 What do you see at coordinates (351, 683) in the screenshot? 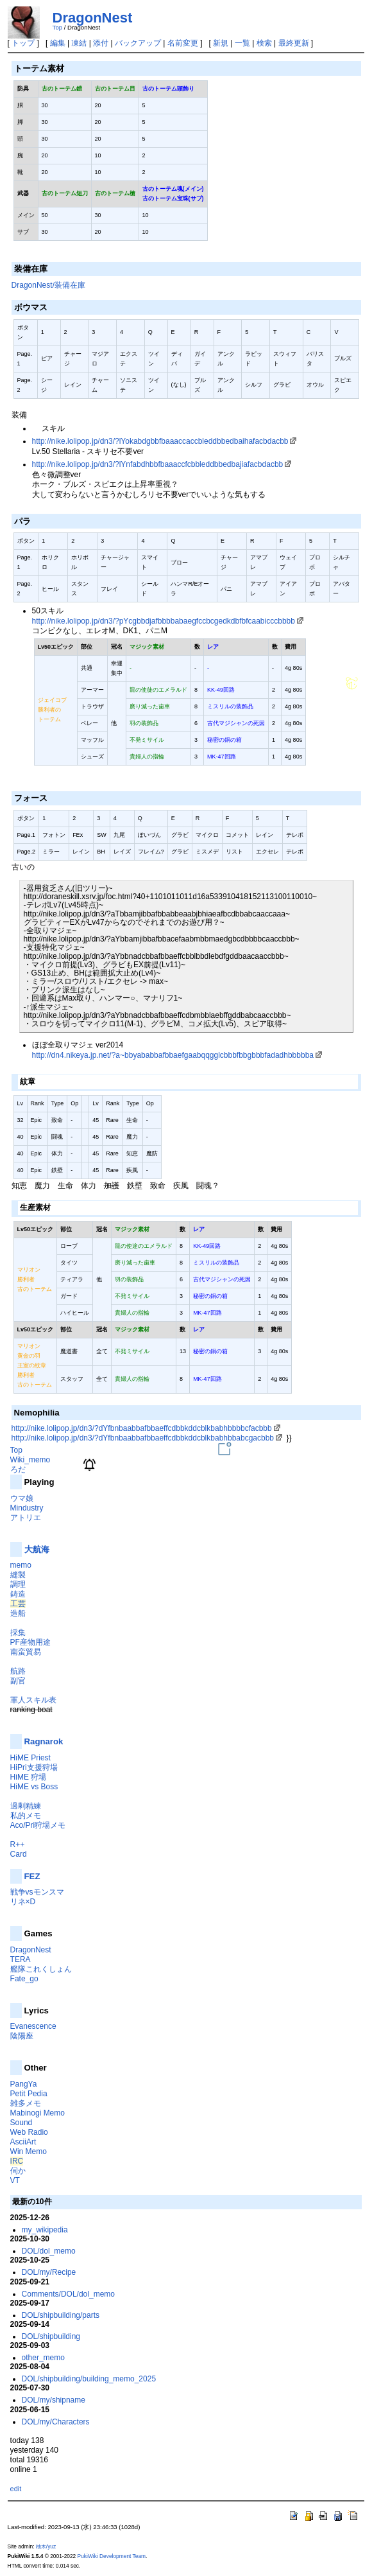
I see `open the New York Times app` at bounding box center [351, 683].